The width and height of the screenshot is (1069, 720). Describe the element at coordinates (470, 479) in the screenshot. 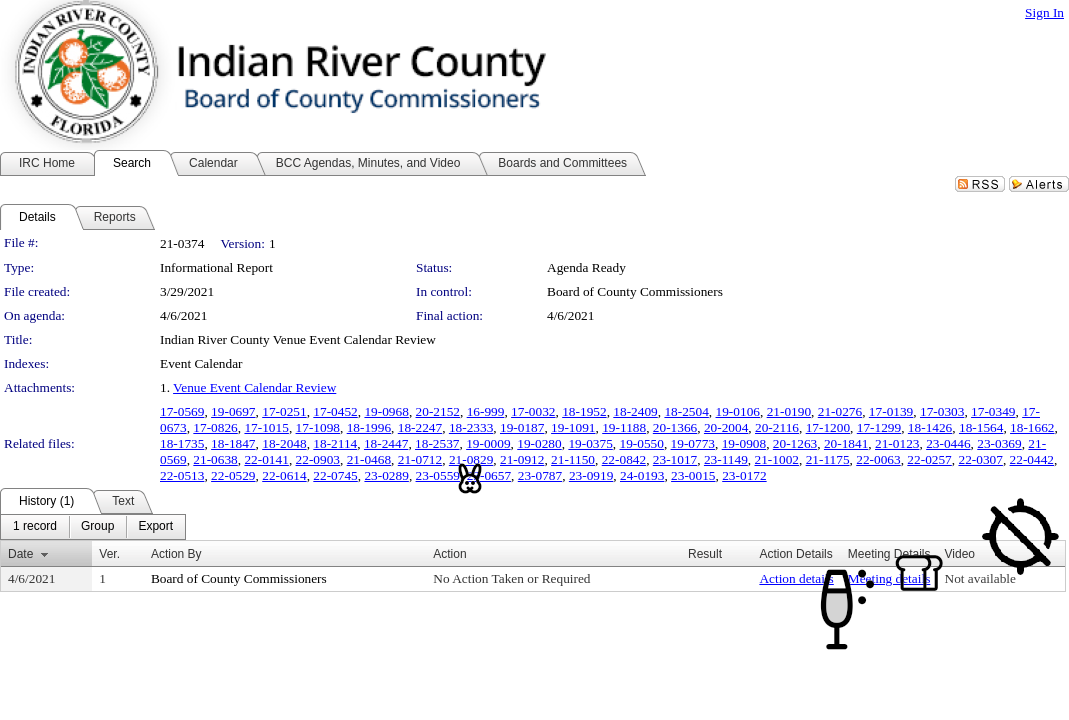

I see `access pet or animal-related features` at that location.